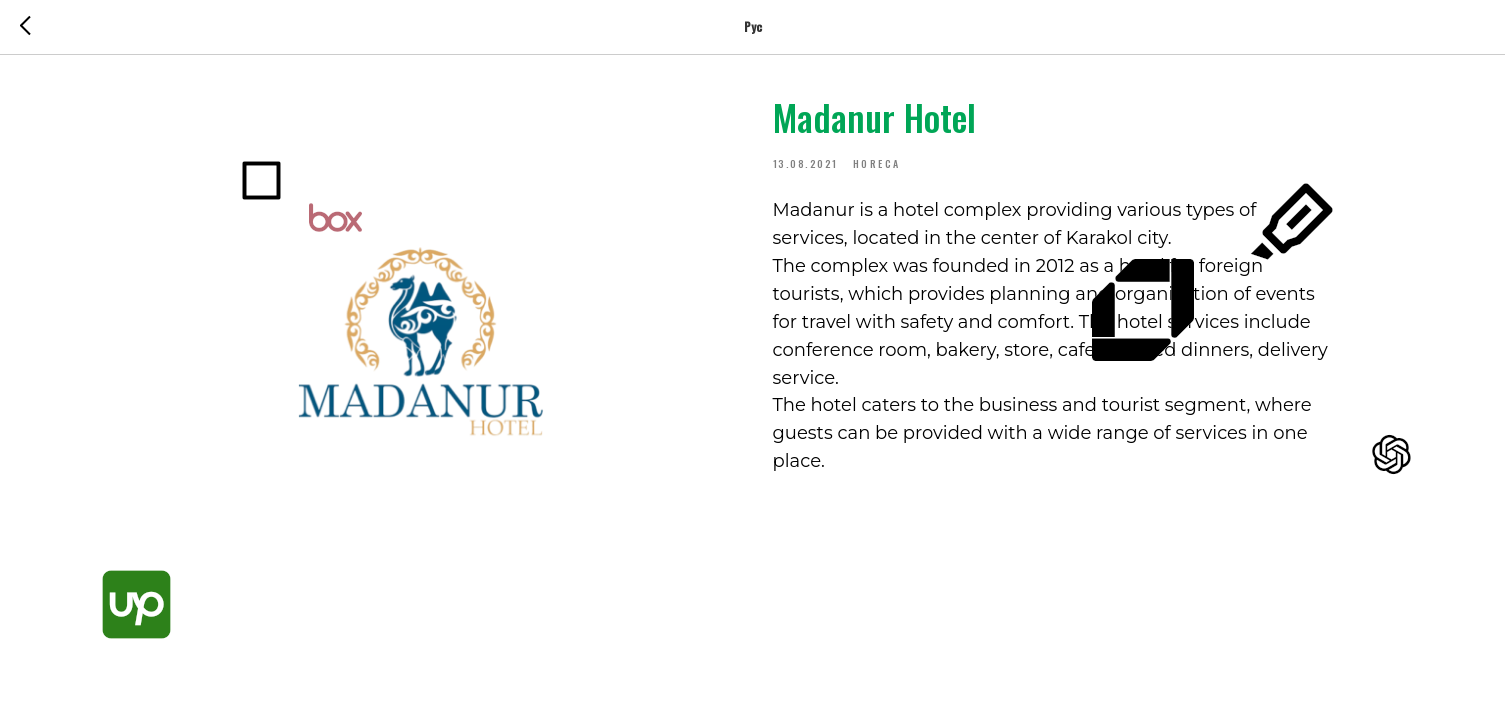 This screenshot has width=1505, height=720. Describe the element at coordinates (335, 217) in the screenshot. I see `open Box cloud storage app` at that location.